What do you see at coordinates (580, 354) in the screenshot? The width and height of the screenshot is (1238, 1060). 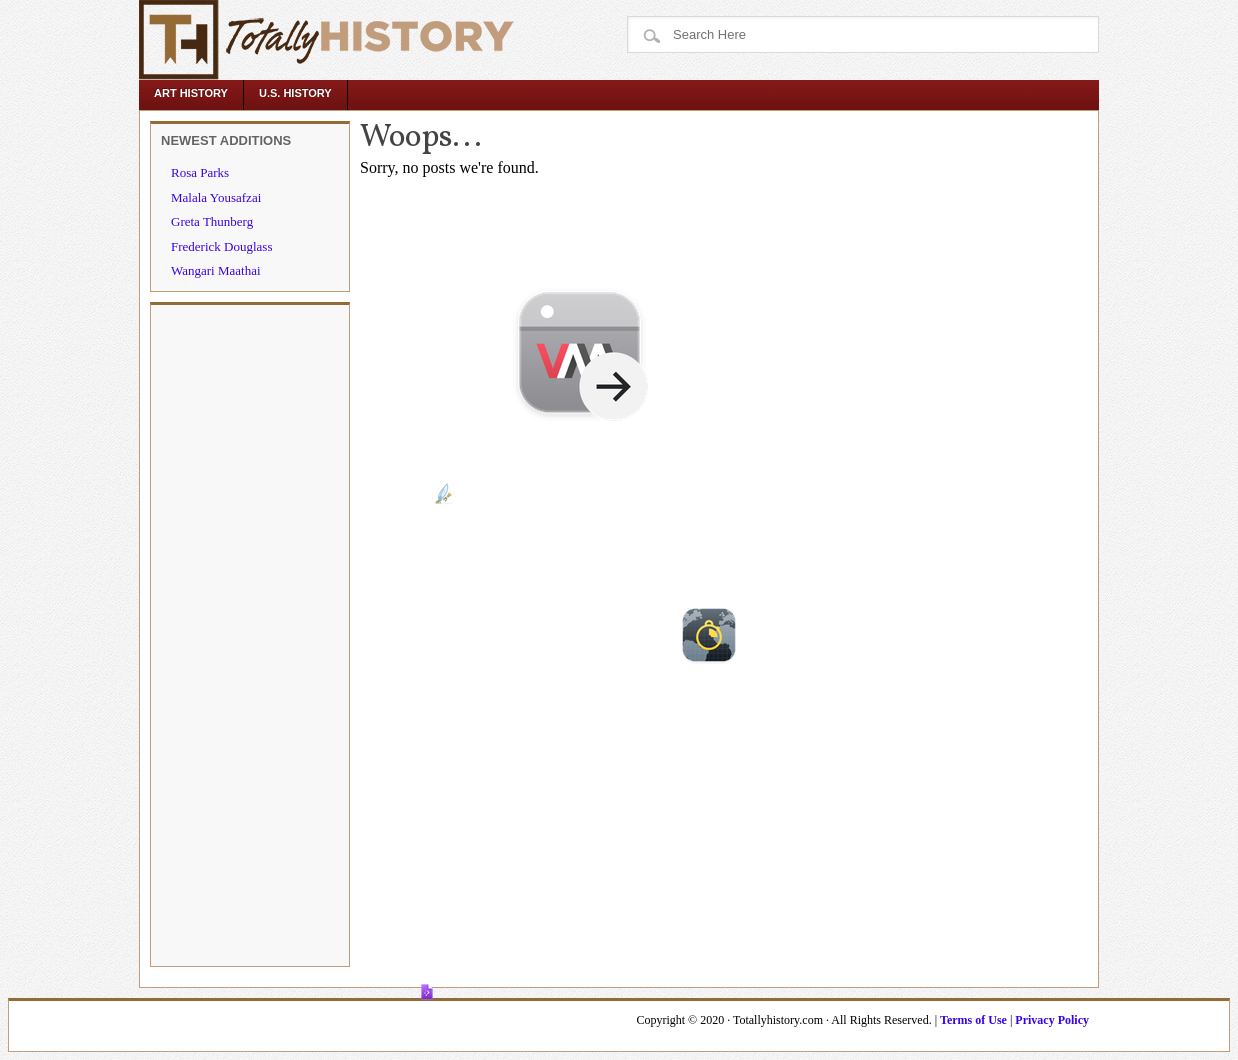 I see `configure virtual machine migration settings` at bounding box center [580, 354].